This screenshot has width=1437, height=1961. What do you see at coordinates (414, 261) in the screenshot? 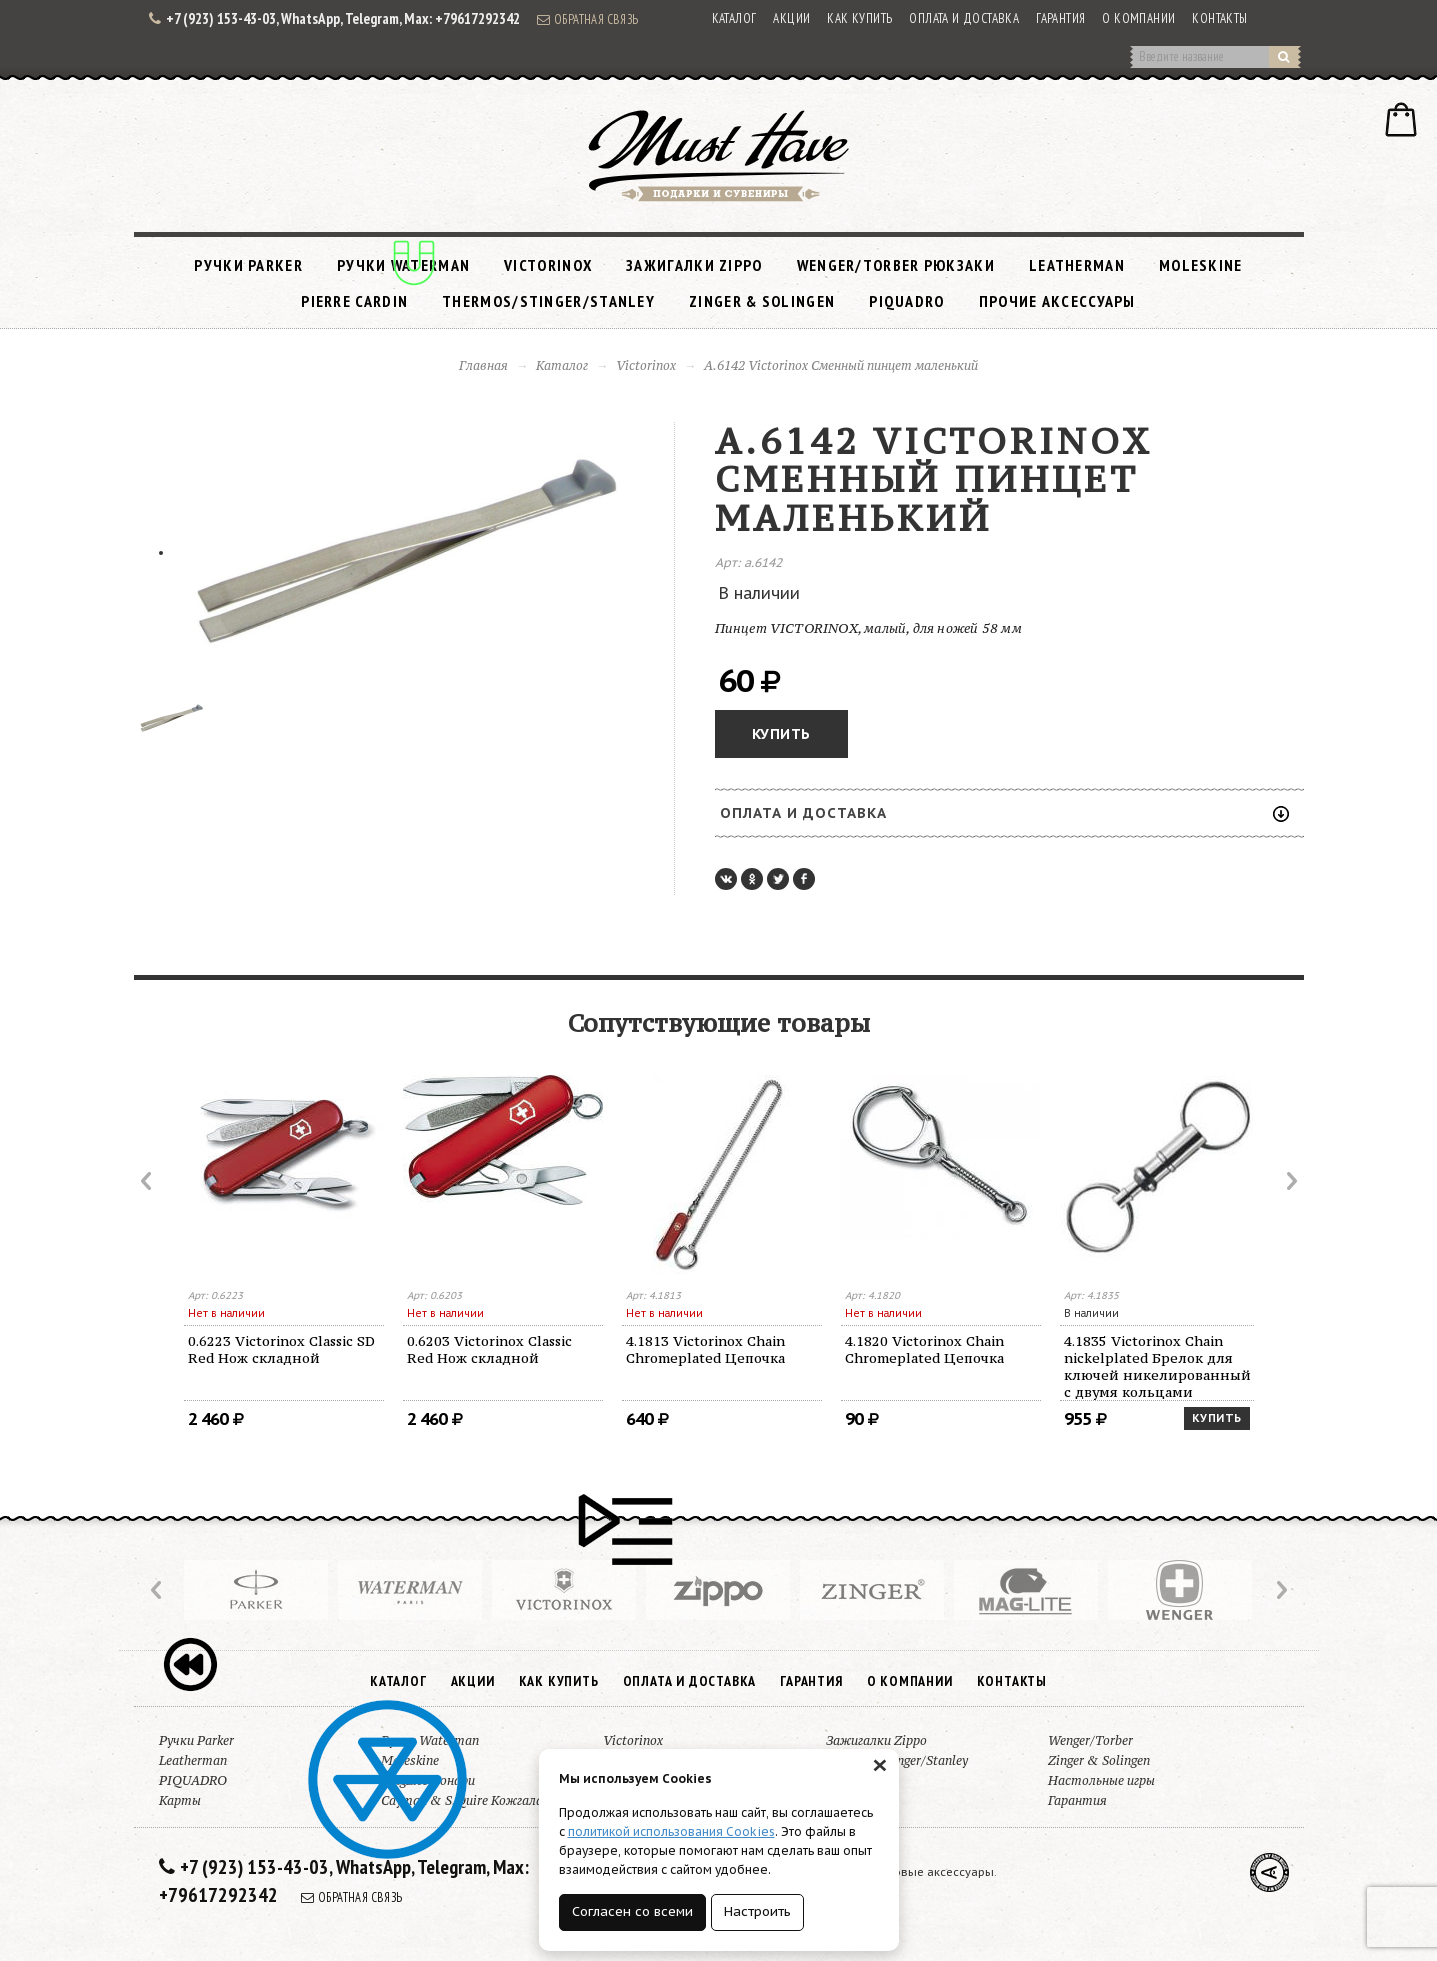
I see `activate magnetic snap or alignment tool` at bounding box center [414, 261].